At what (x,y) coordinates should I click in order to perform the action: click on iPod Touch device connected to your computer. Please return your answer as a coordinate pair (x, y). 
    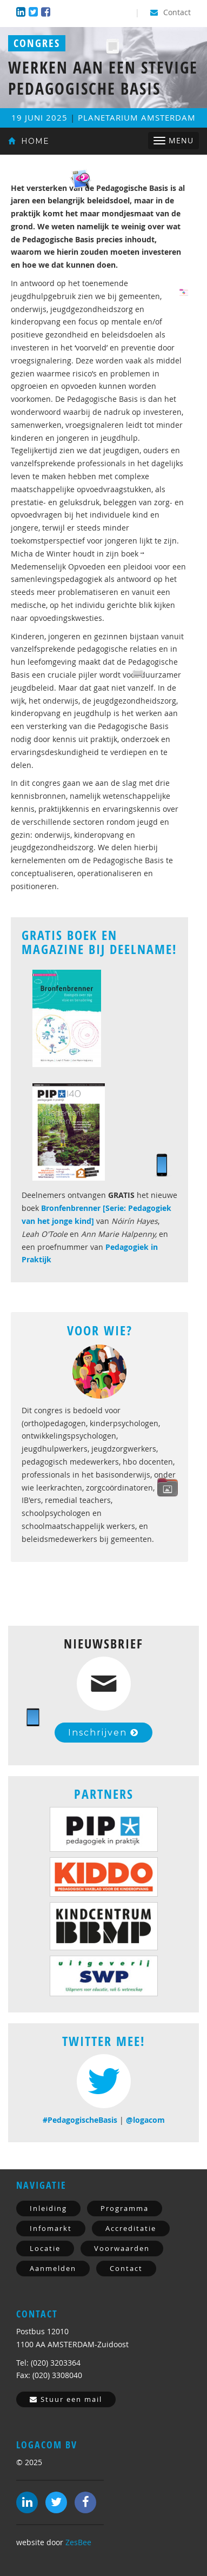
    Looking at the image, I should click on (162, 1165).